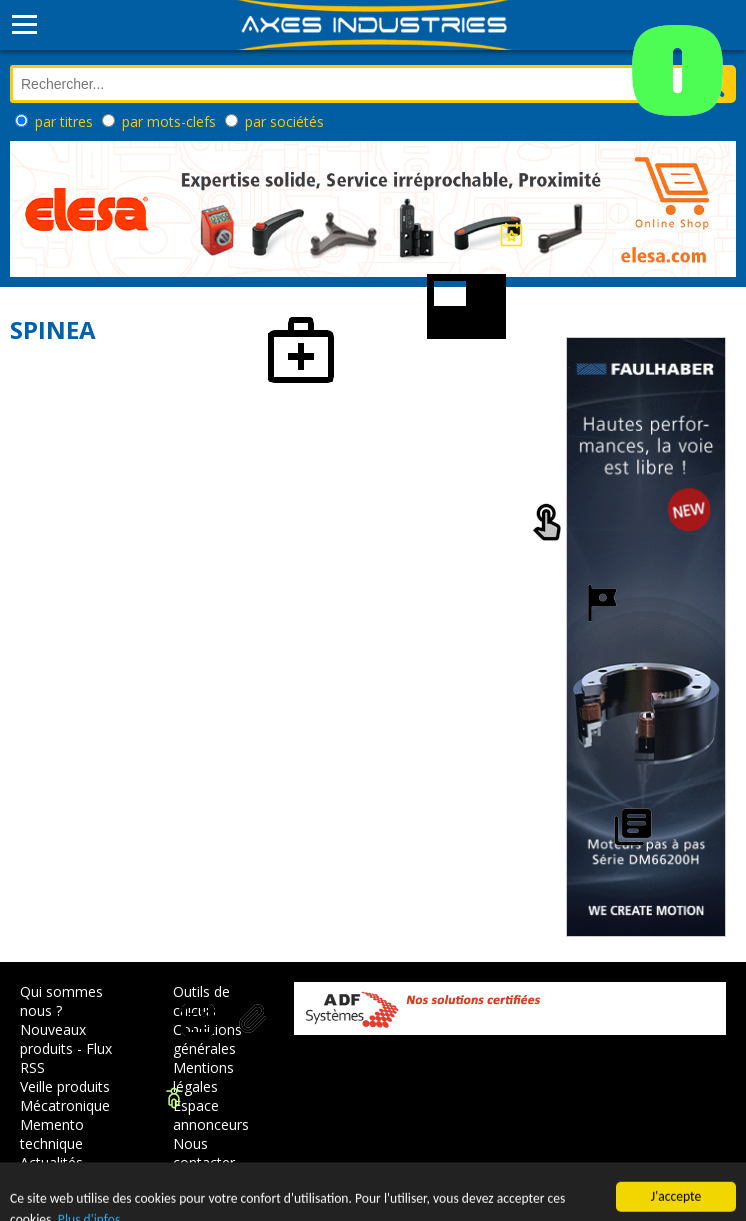  What do you see at coordinates (601, 603) in the screenshot?
I see `start a guided tour or walkthrough` at bounding box center [601, 603].